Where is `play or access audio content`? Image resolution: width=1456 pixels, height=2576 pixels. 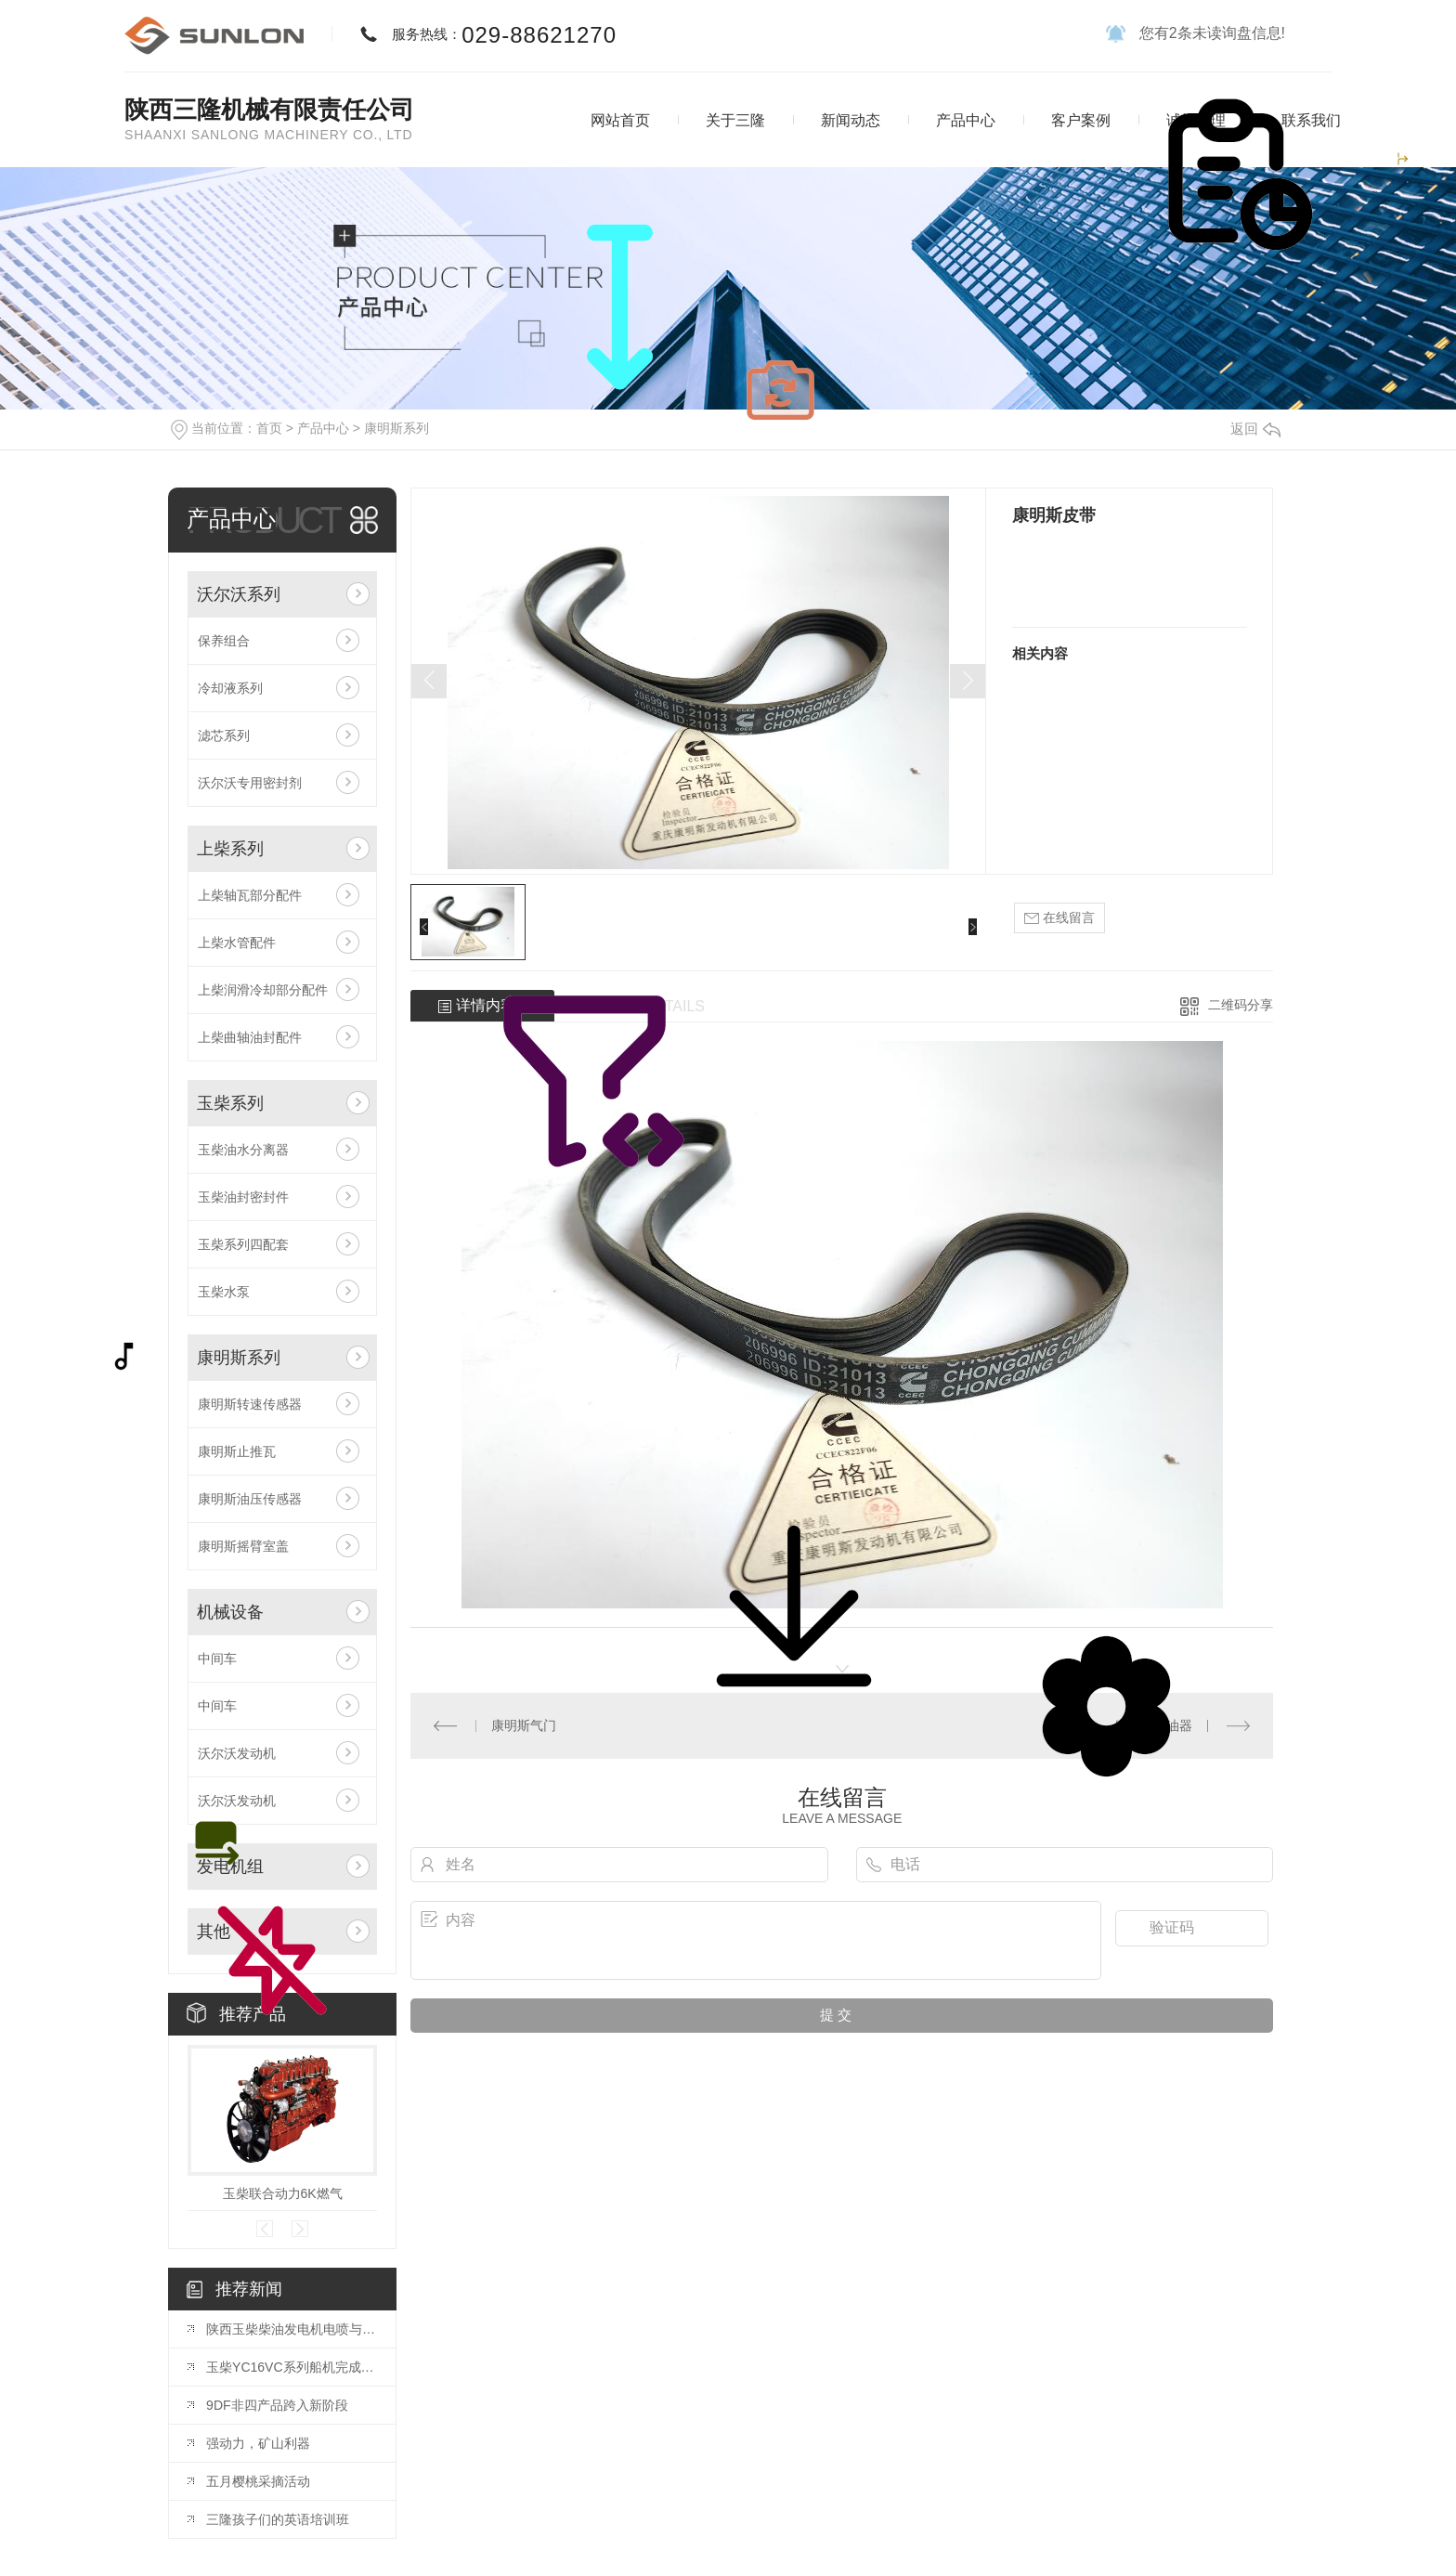
play or access audio content is located at coordinates (124, 1356).